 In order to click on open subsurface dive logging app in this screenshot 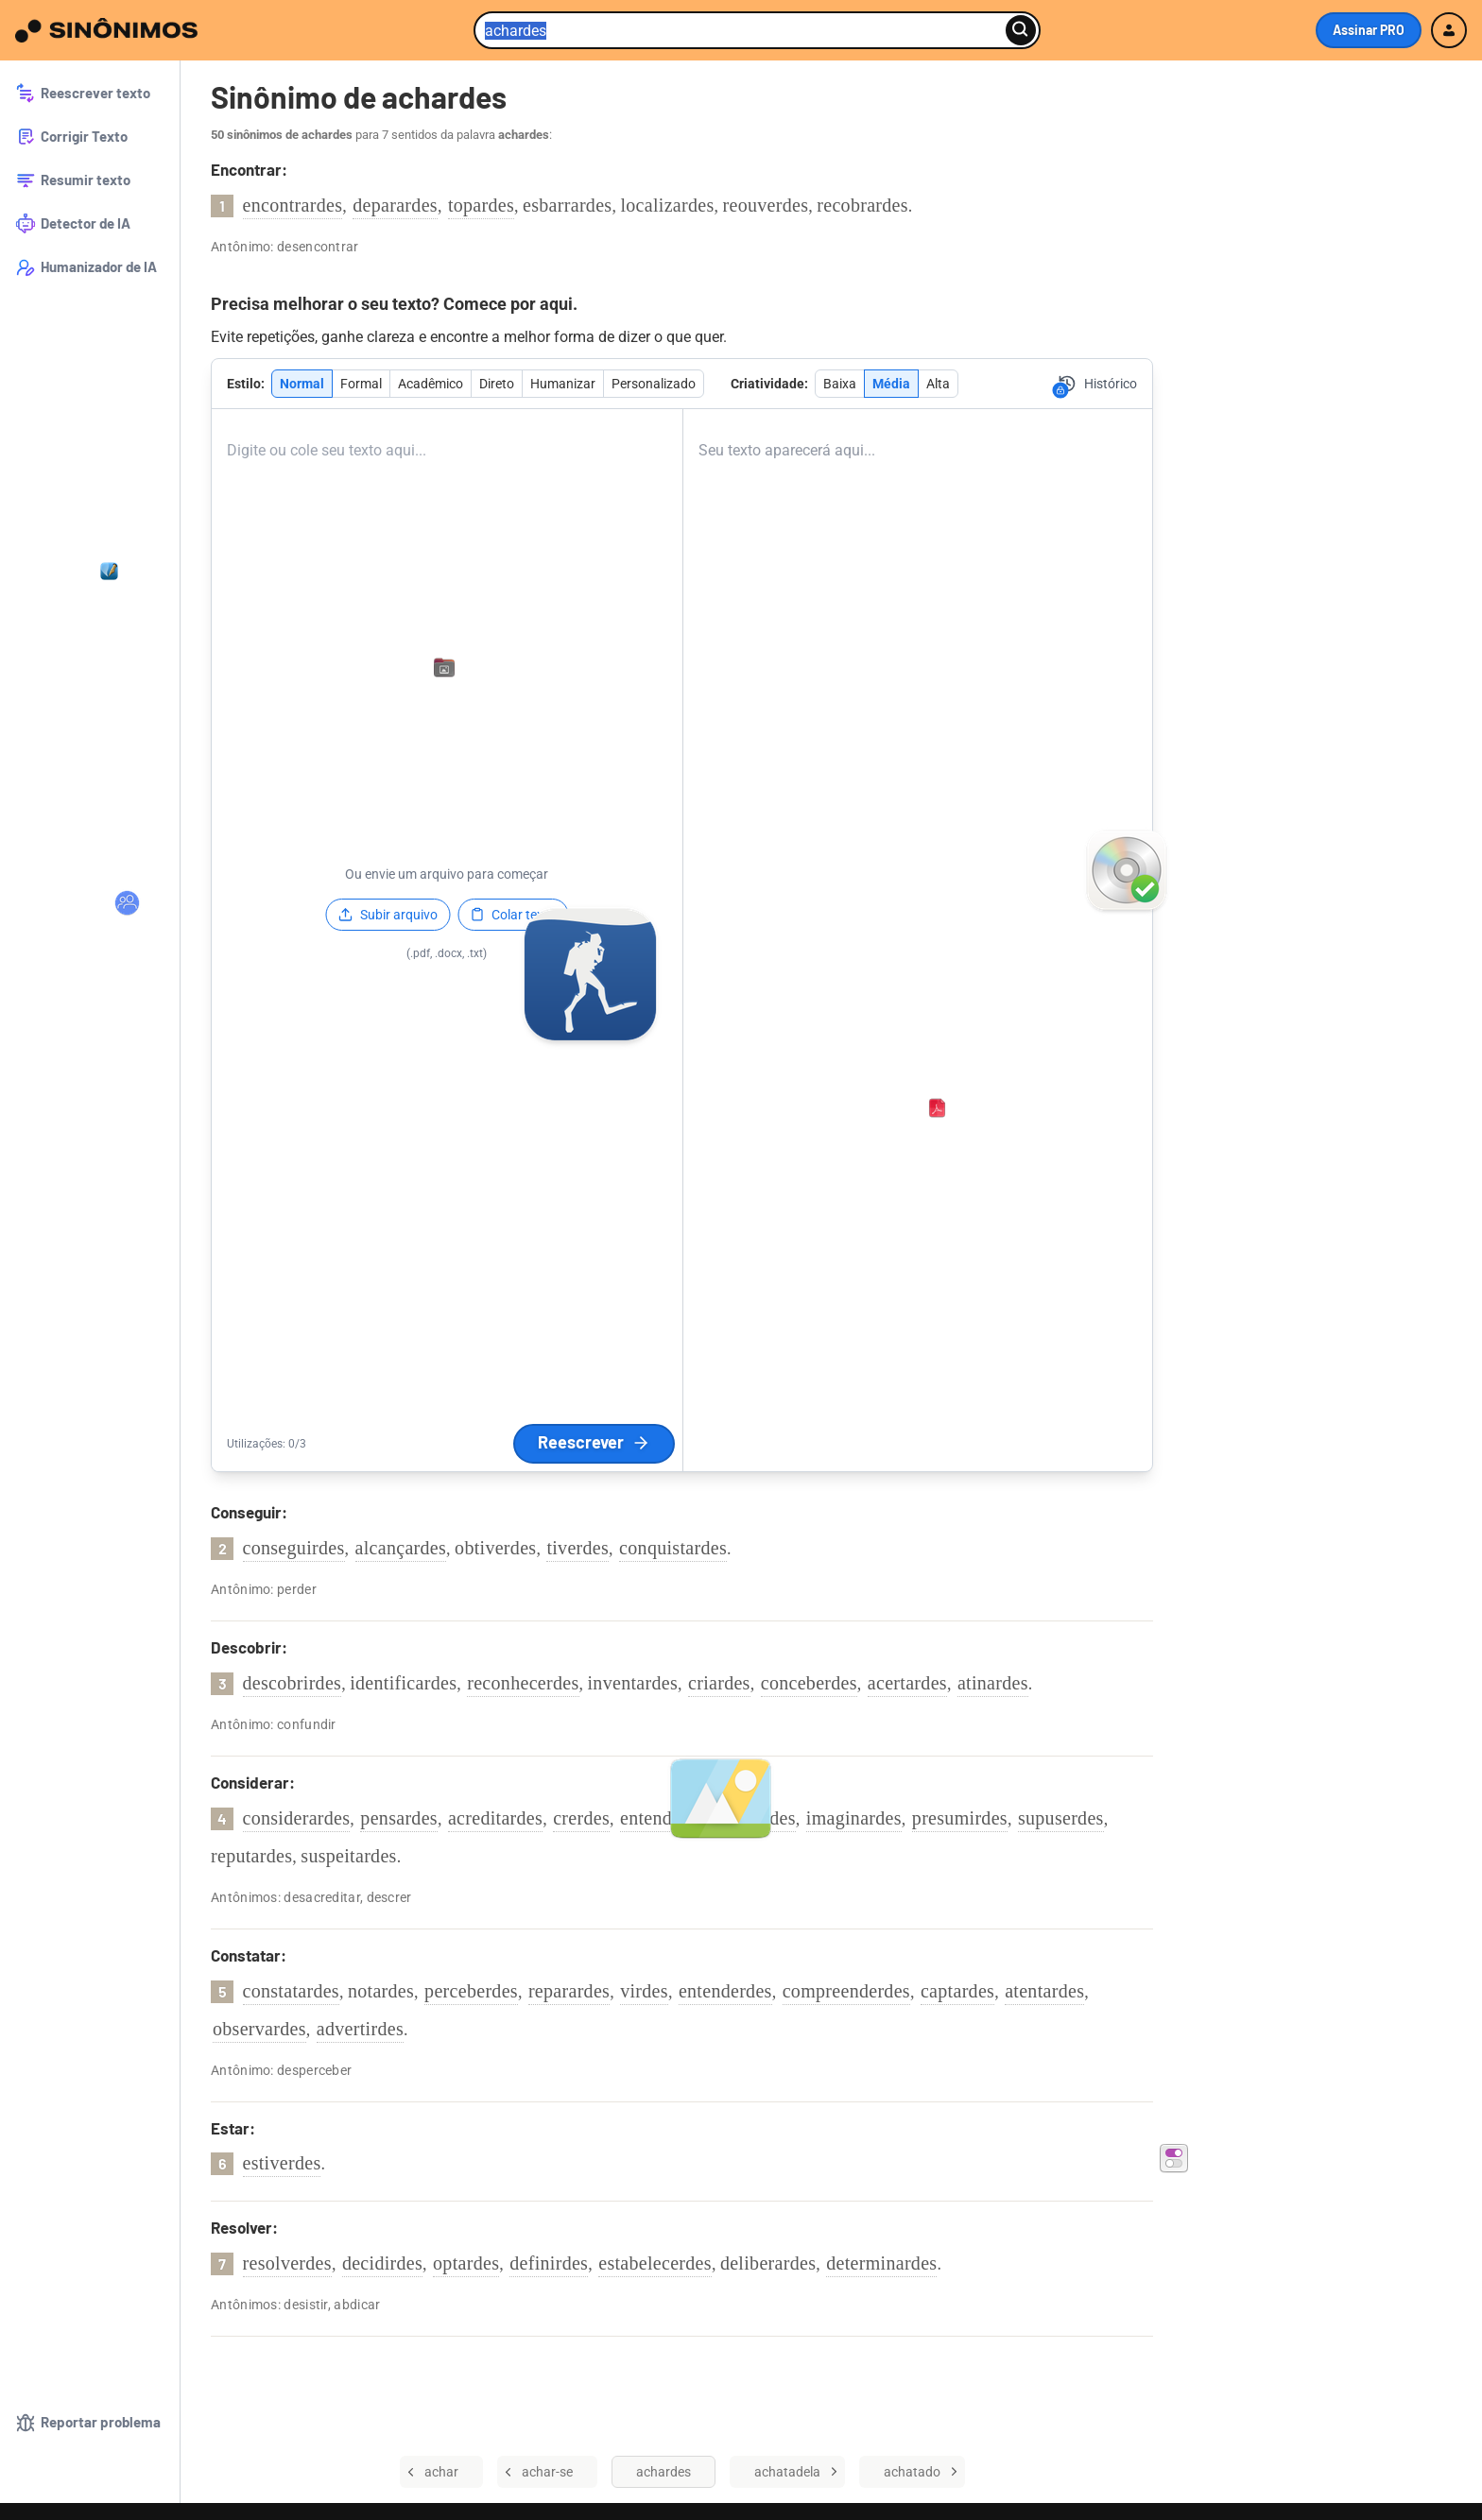, I will do `click(590, 974)`.